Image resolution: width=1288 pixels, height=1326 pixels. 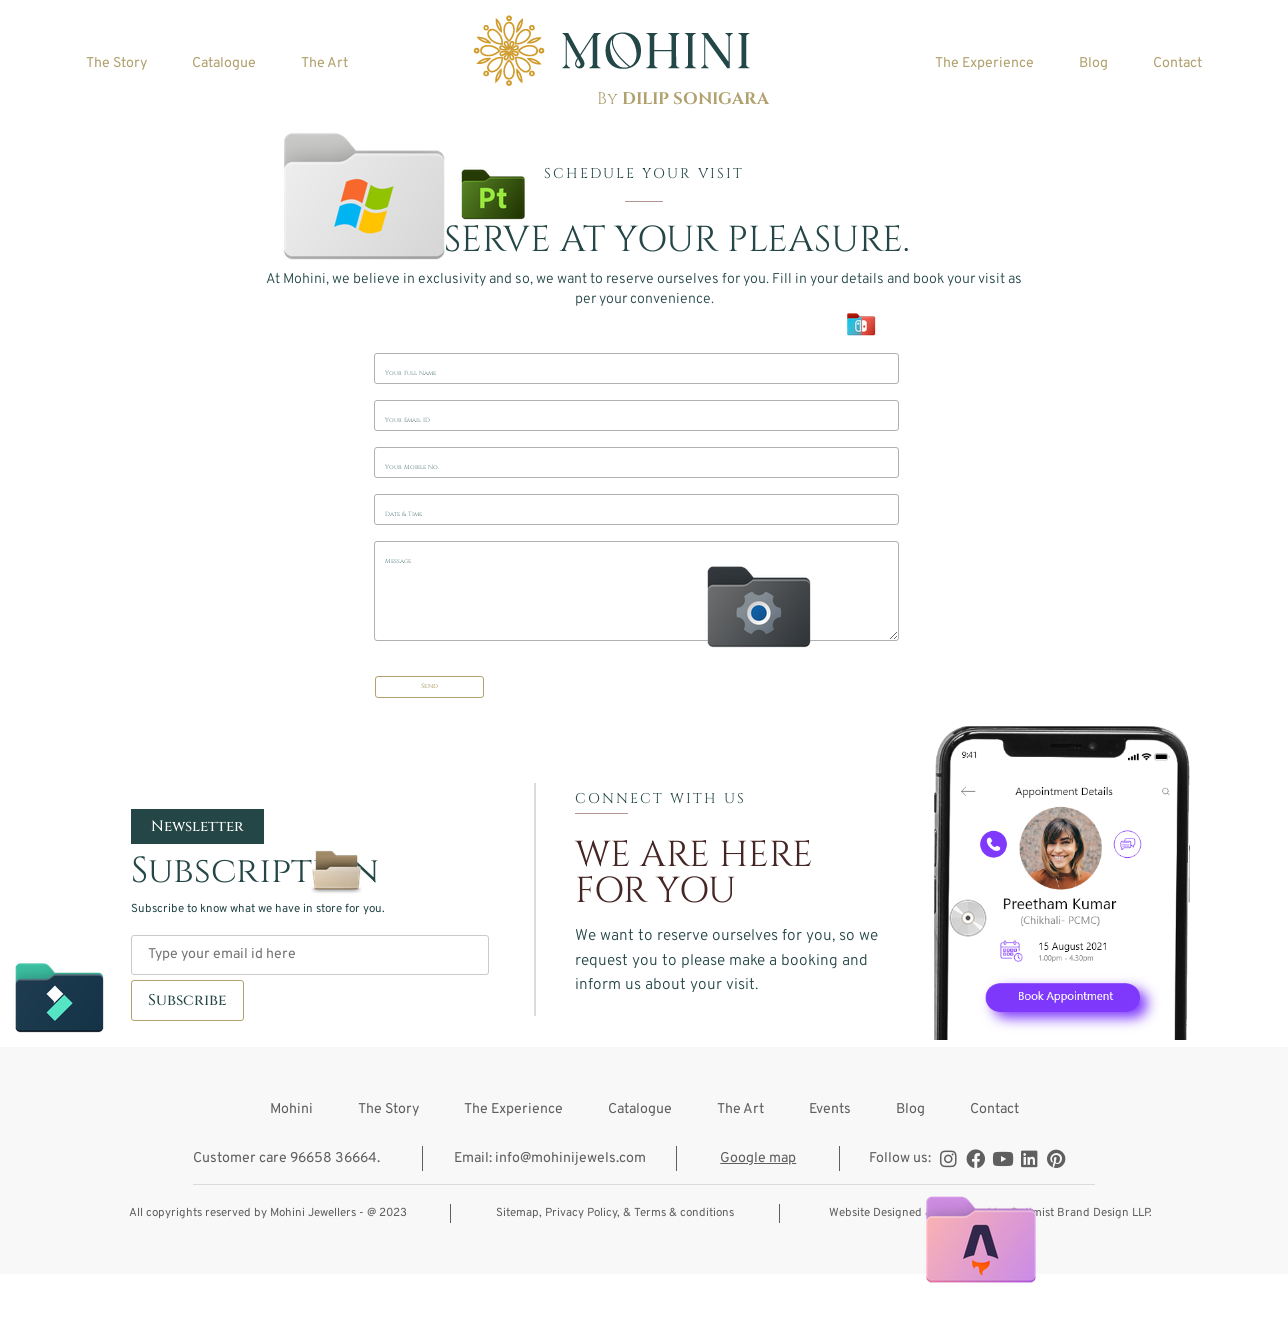 I want to click on access CD/DVD drive contents, so click(x=968, y=918).